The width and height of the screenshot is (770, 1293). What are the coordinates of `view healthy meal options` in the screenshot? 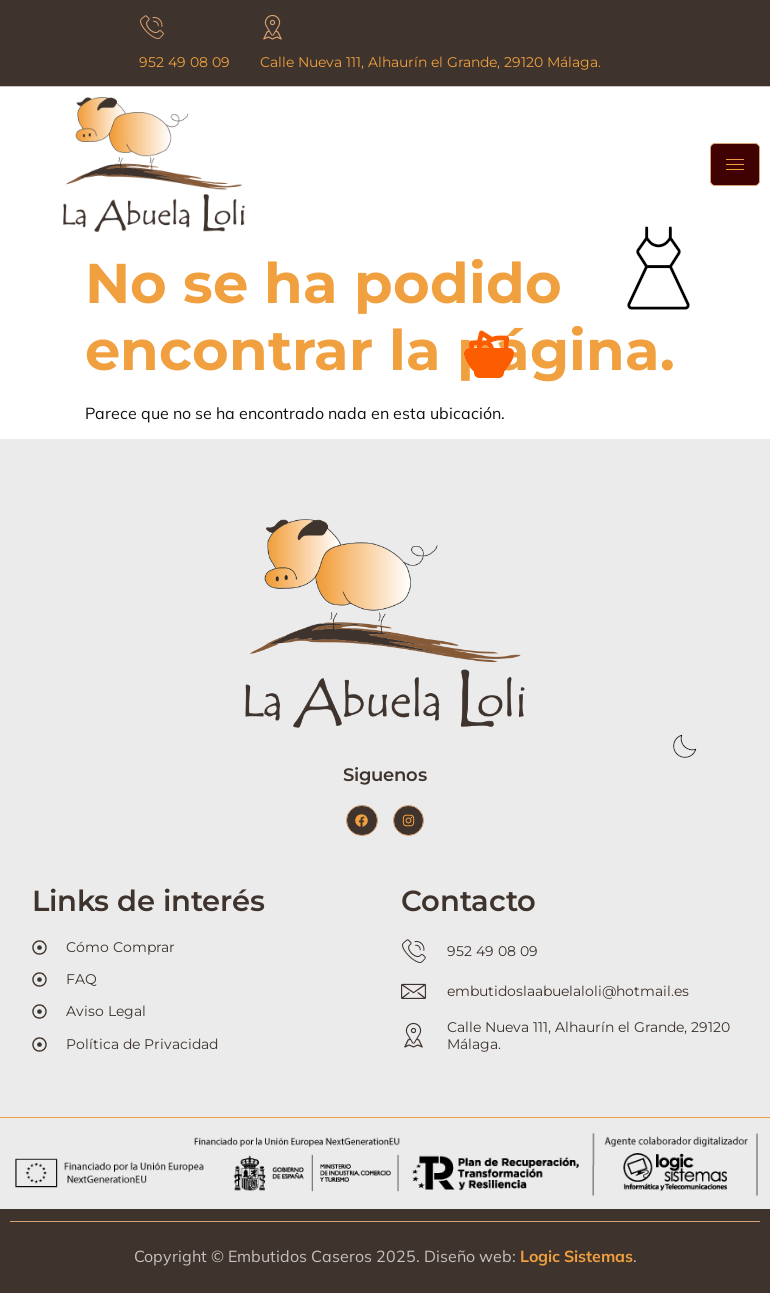 It's located at (489, 353).